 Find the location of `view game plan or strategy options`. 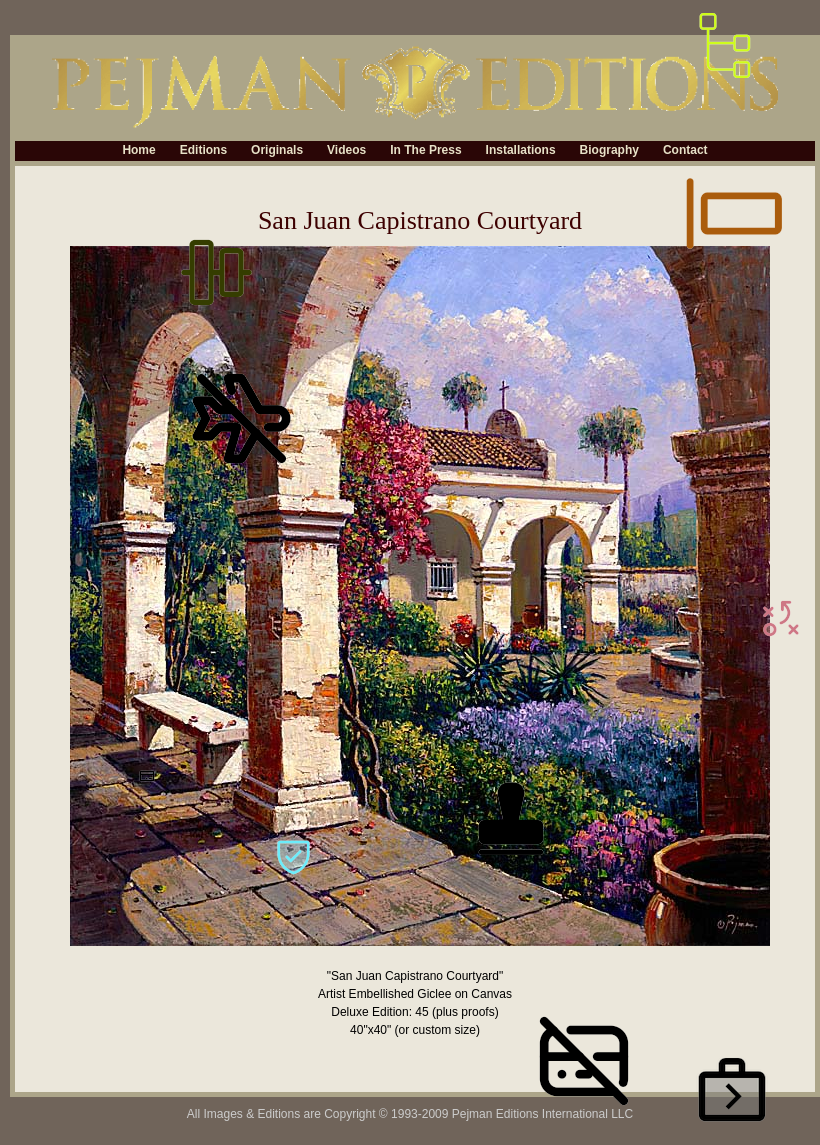

view game plan or strategy options is located at coordinates (779, 618).